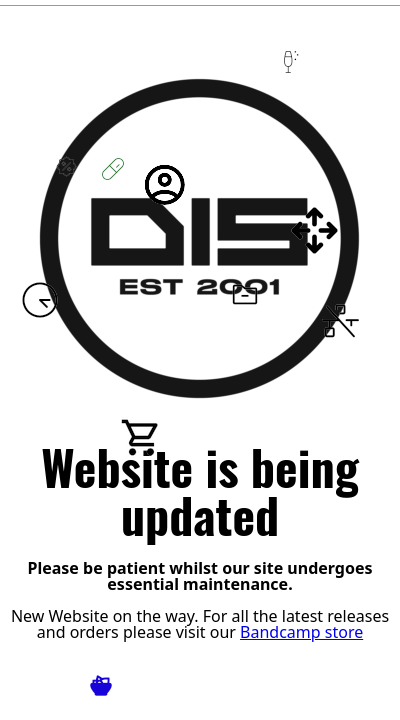 This screenshot has height=720, width=400. What do you see at coordinates (113, 169) in the screenshot?
I see `access medication reminders or health tracking` at bounding box center [113, 169].